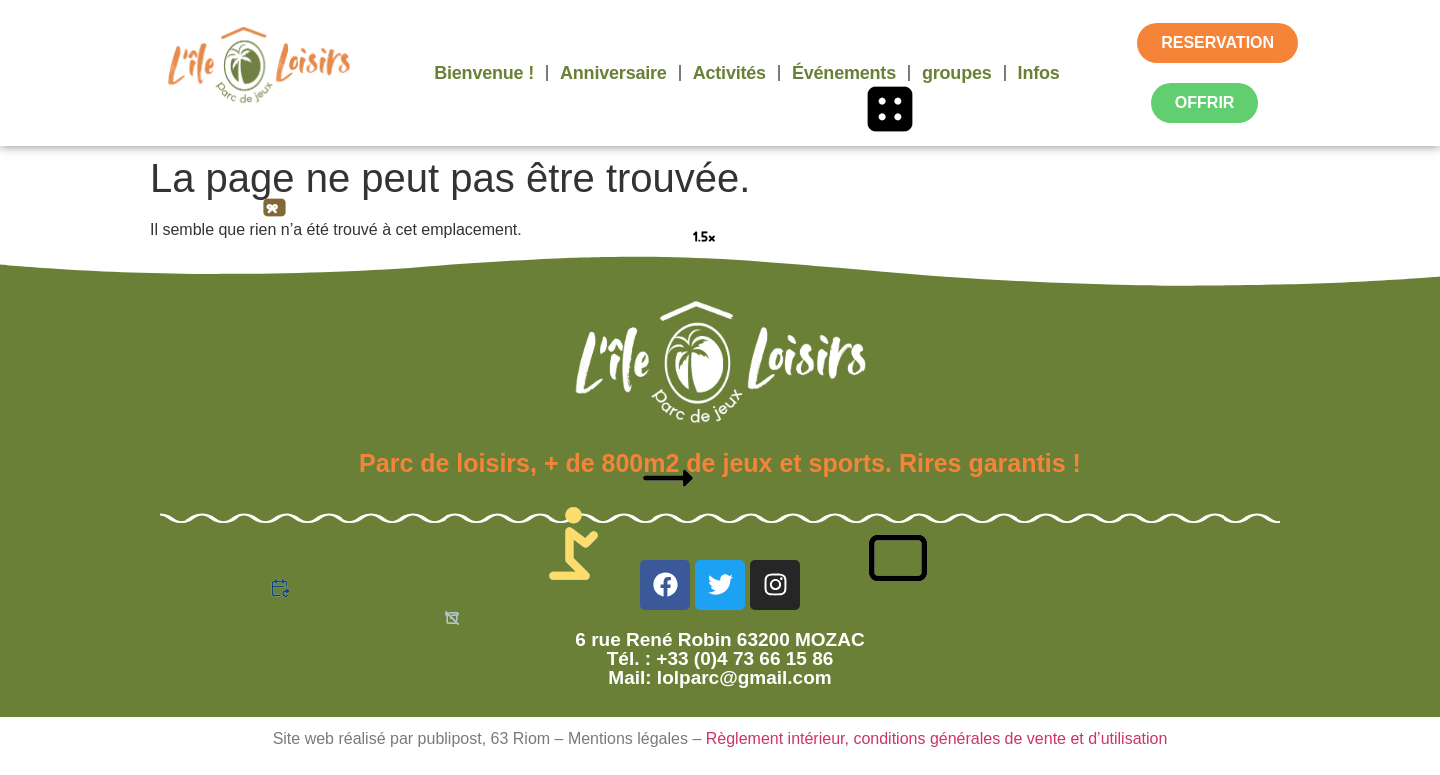 This screenshot has height=775, width=1440. Describe the element at coordinates (667, 478) in the screenshot. I see `indicates no change or stable trend` at that location.